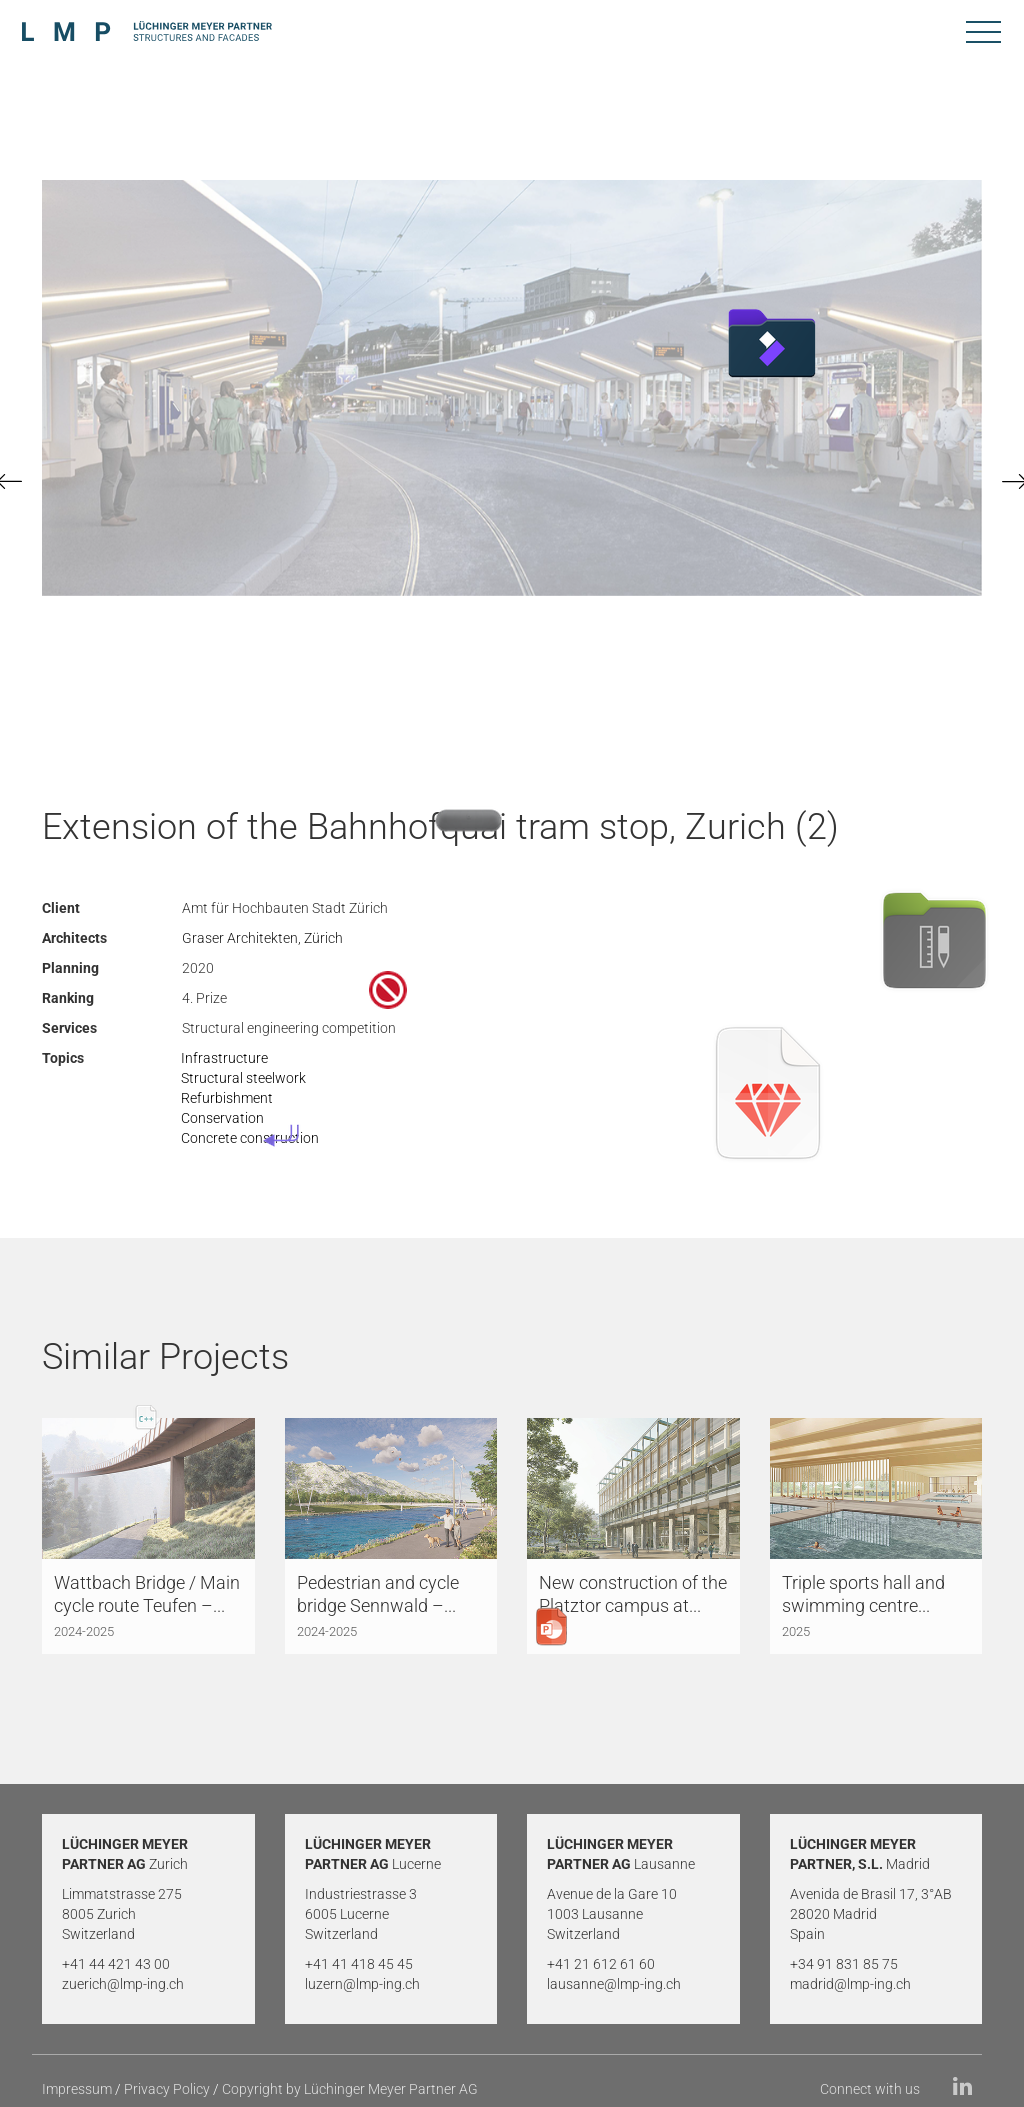  Describe the element at coordinates (771, 345) in the screenshot. I see `open Wondershare FilmoraPro project folder` at that location.